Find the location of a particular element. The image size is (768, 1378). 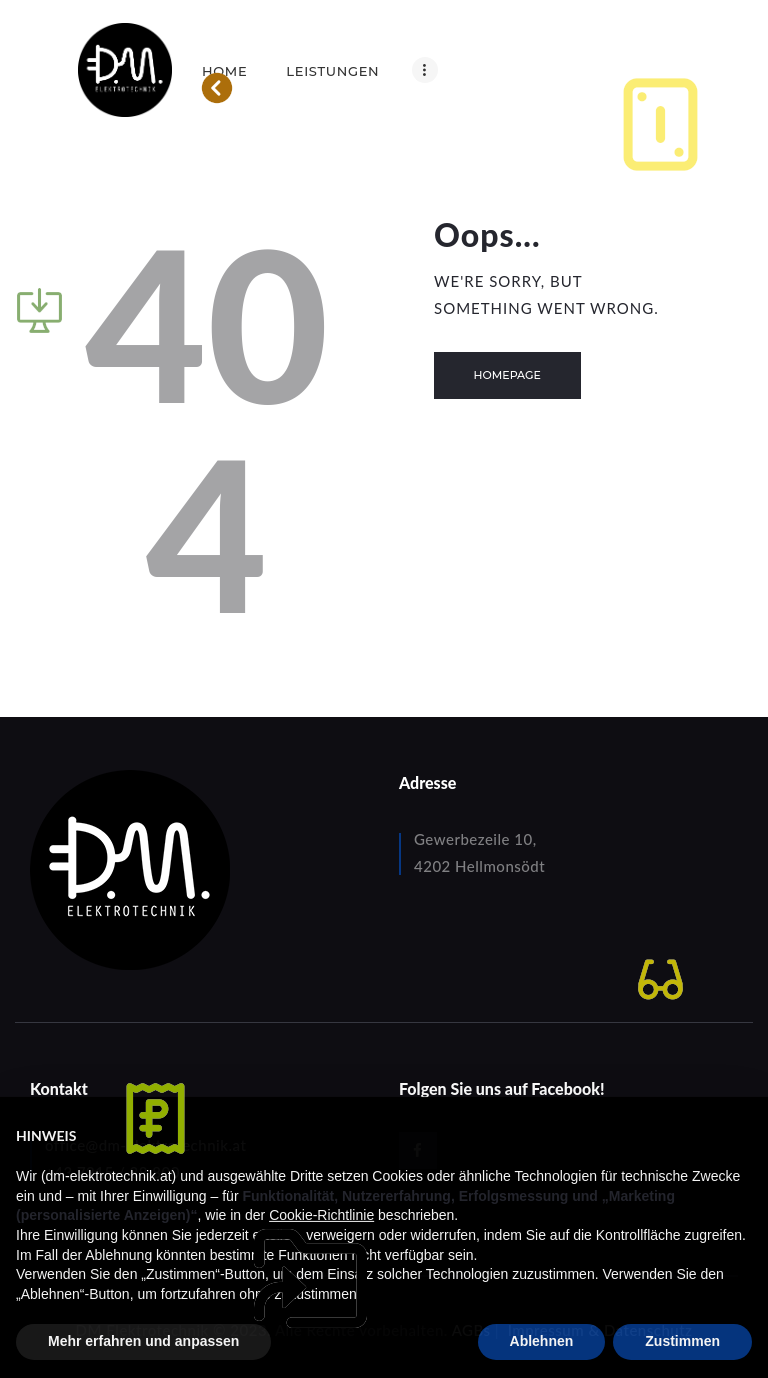

access a linked or shortcut folder is located at coordinates (310, 1278).